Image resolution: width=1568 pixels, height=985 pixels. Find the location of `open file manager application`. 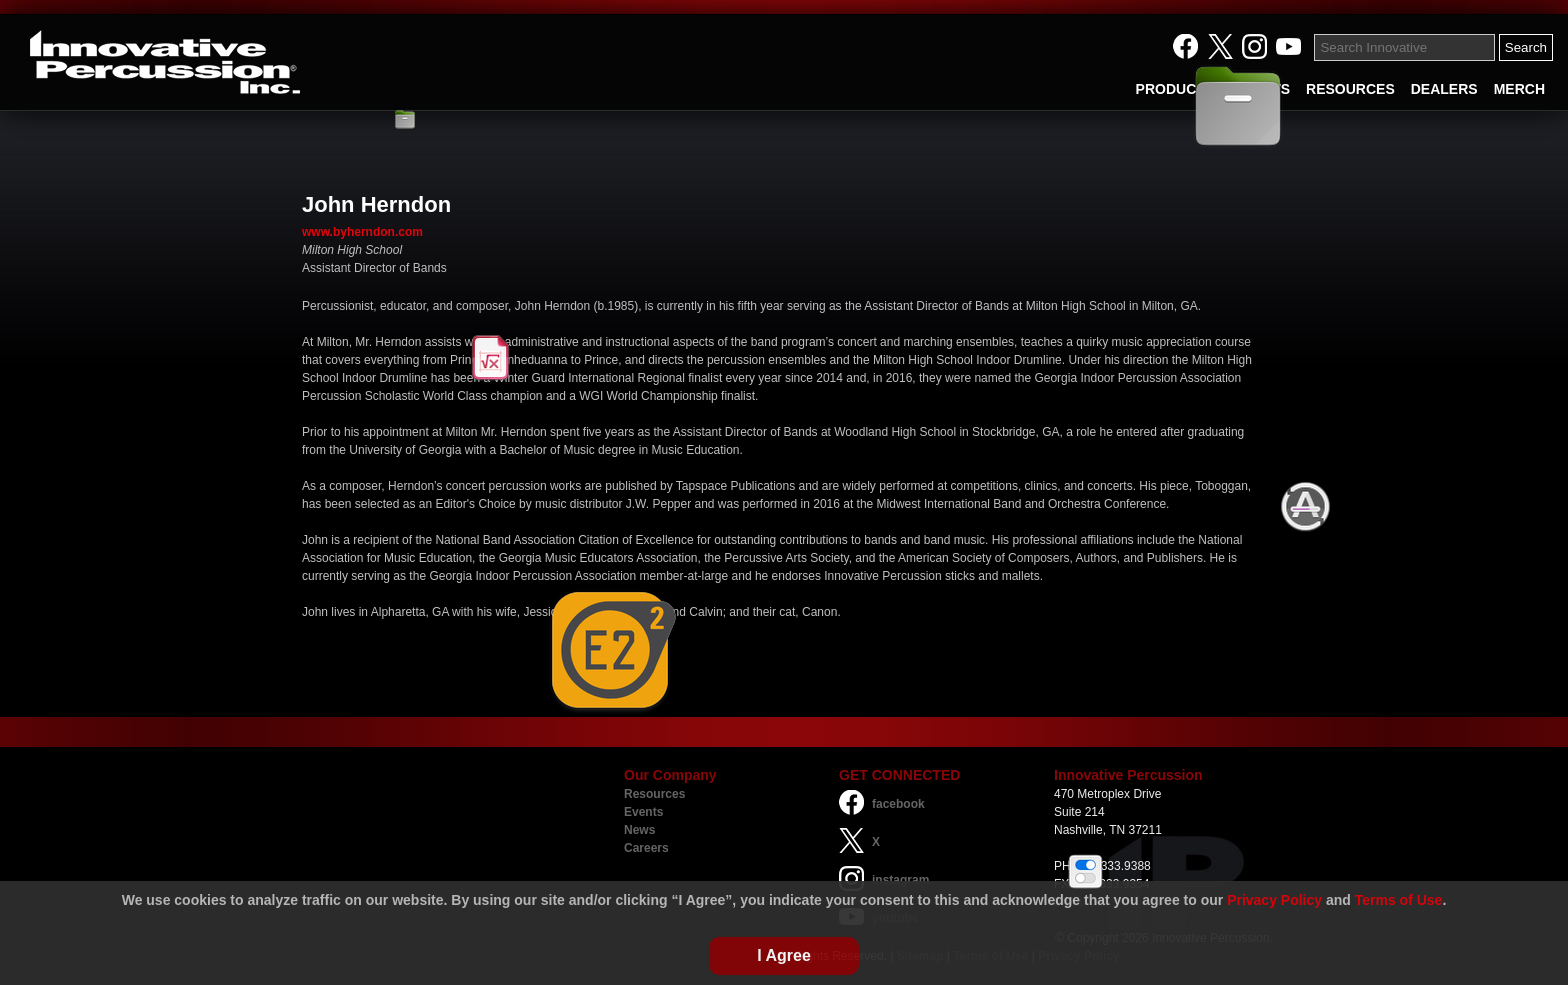

open file manager application is located at coordinates (405, 119).